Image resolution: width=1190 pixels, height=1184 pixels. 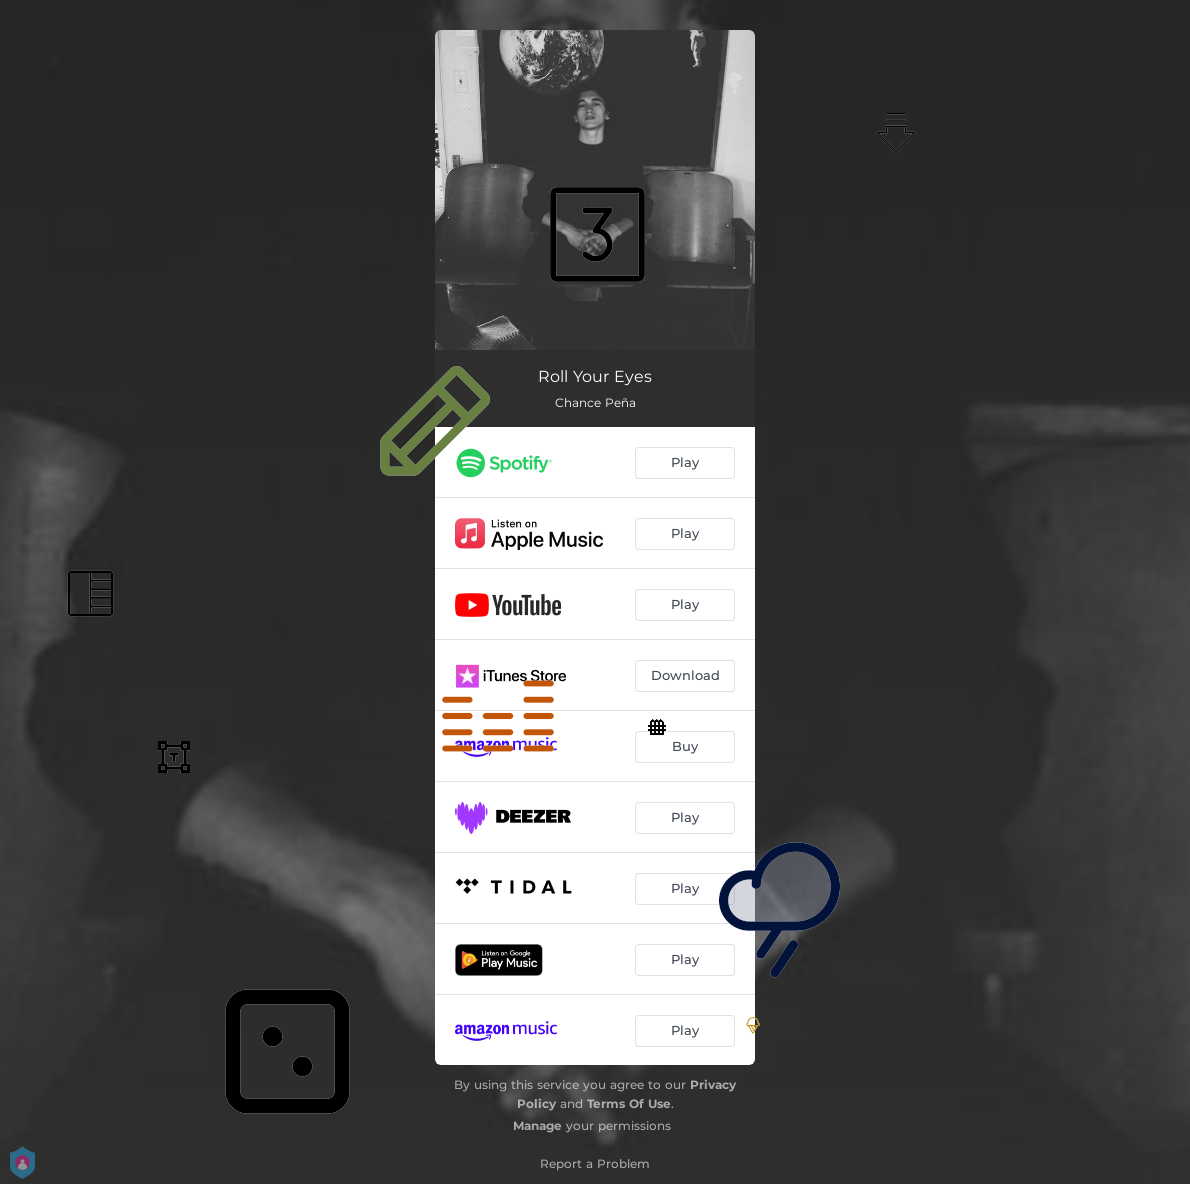 What do you see at coordinates (896, 131) in the screenshot?
I see `download file or content` at bounding box center [896, 131].